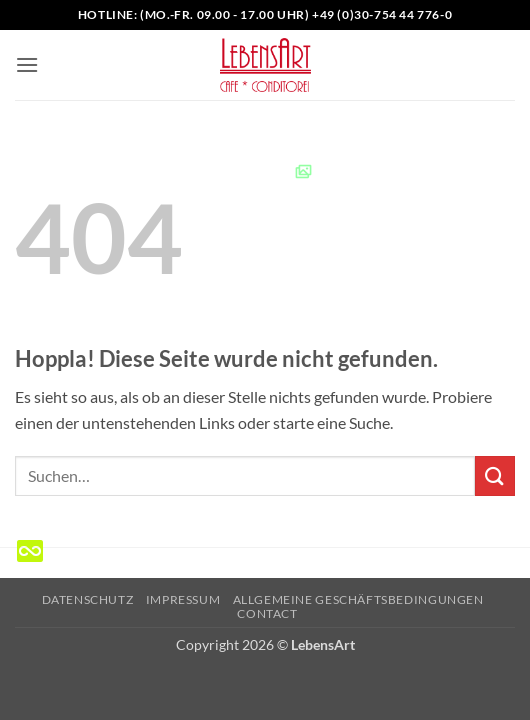 This screenshot has height=720, width=530. What do you see at coordinates (303, 171) in the screenshot?
I see `view photo gallery` at bounding box center [303, 171].